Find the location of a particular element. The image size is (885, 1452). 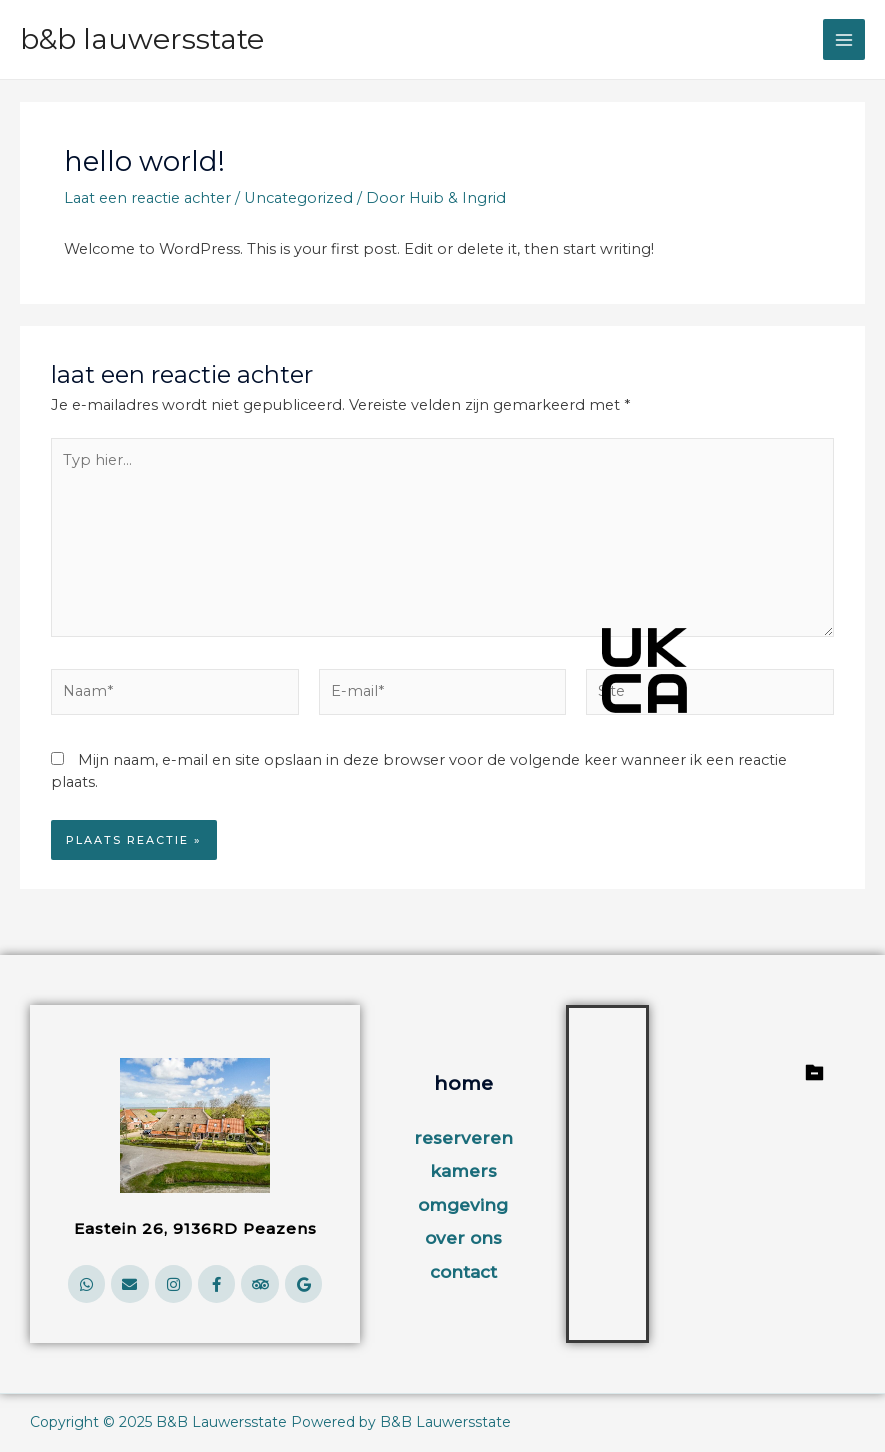

remove a folder is located at coordinates (814, 1072).